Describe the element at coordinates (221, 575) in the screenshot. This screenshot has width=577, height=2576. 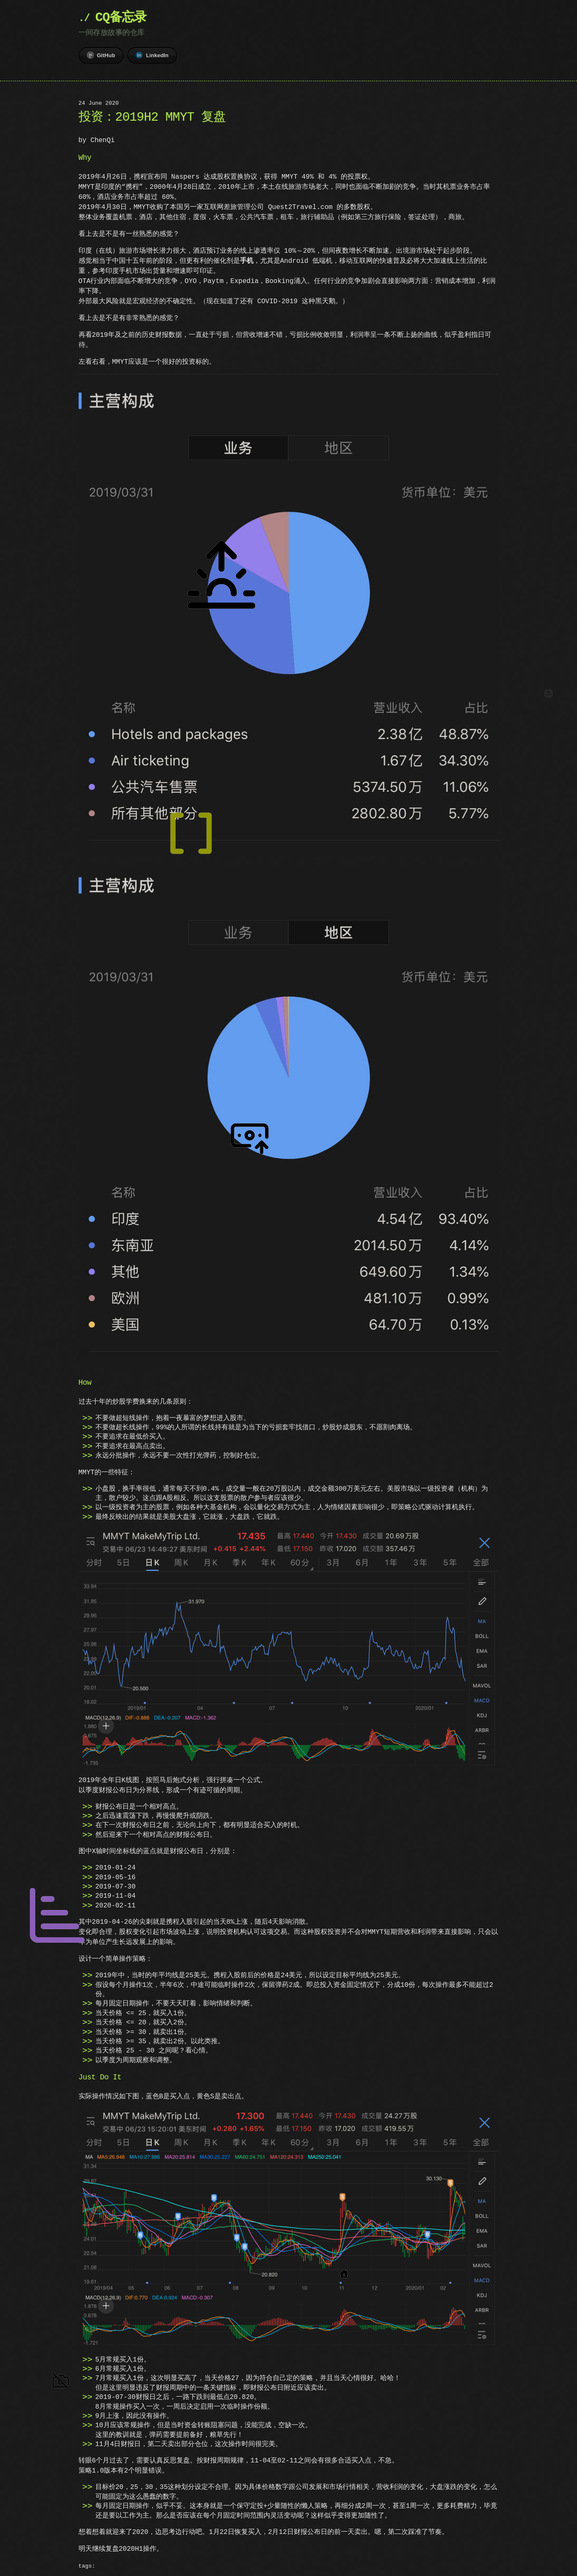
I see `set a morning alarm or wake-up time` at that location.